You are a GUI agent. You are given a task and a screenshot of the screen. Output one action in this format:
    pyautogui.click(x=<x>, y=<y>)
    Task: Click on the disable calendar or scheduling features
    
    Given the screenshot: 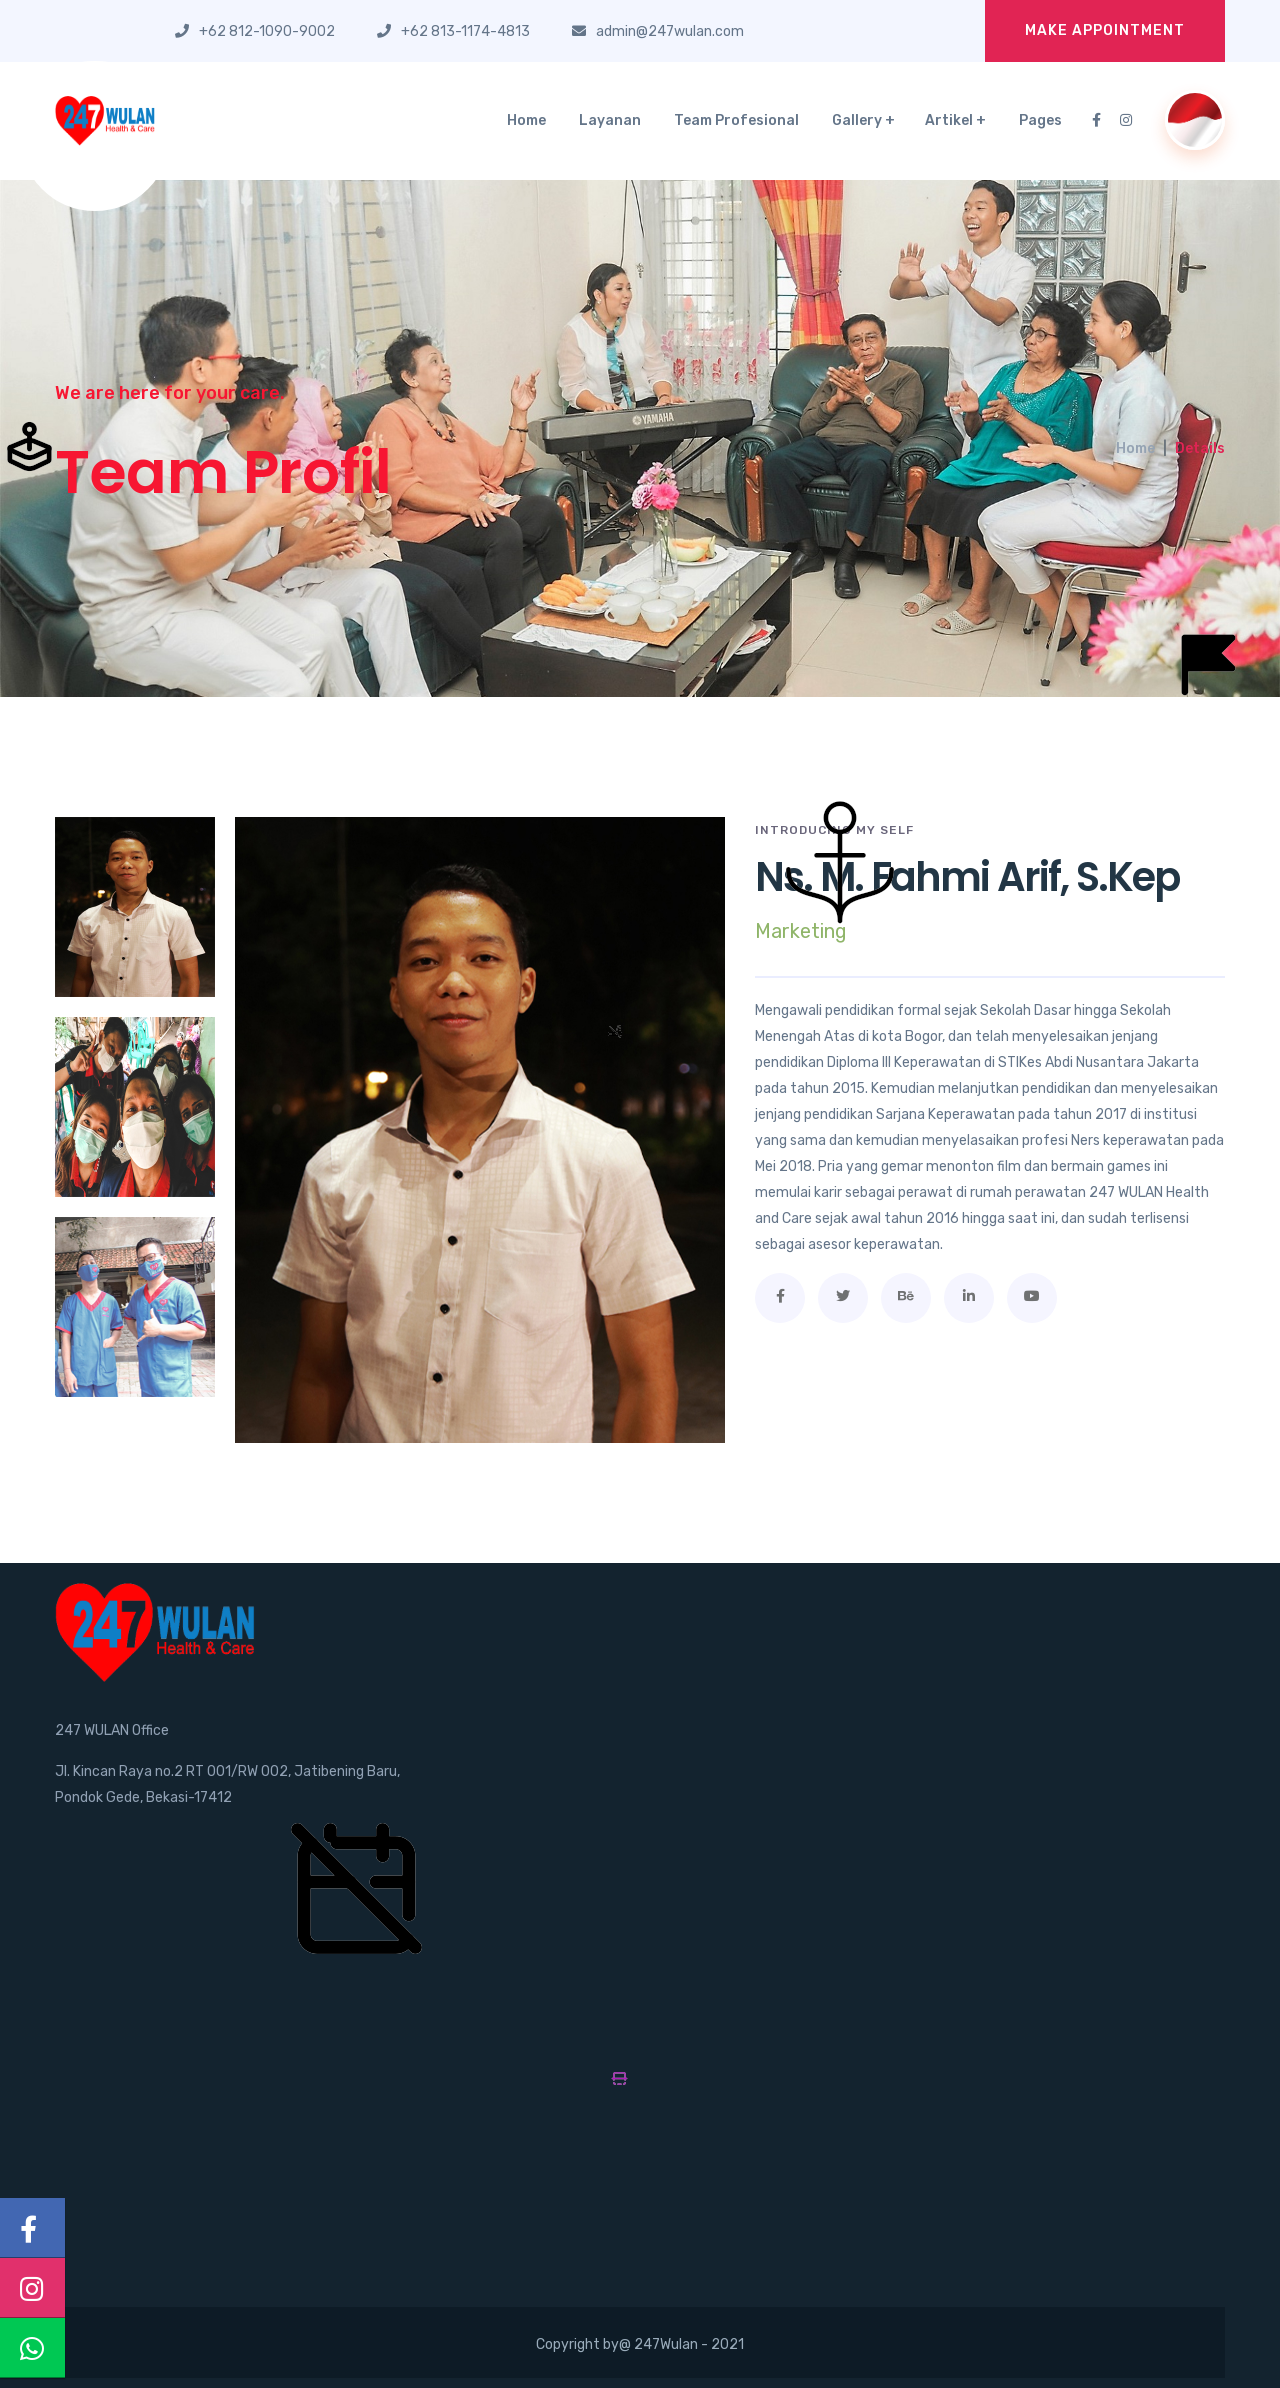 What is the action you would take?
    pyautogui.click(x=356, y=1888)
    